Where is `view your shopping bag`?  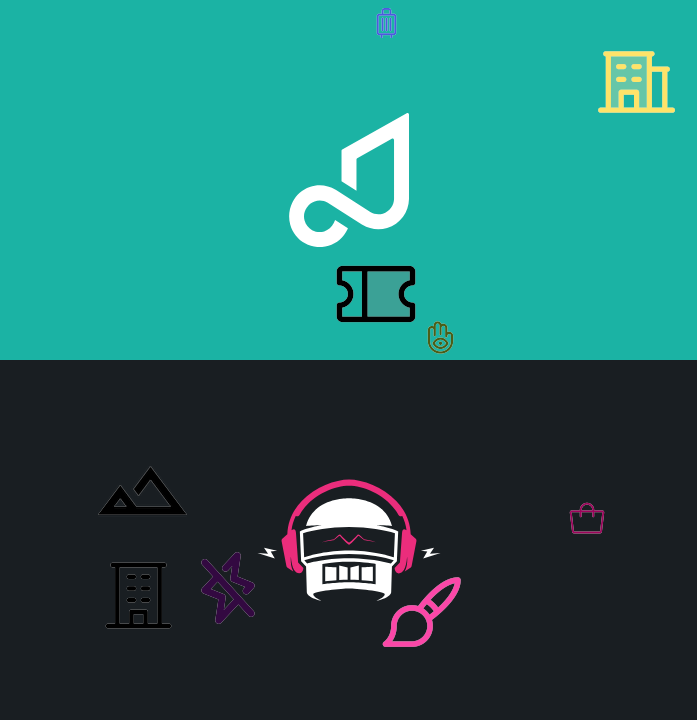
view your shopping bag is located at coordinates (587, 520).